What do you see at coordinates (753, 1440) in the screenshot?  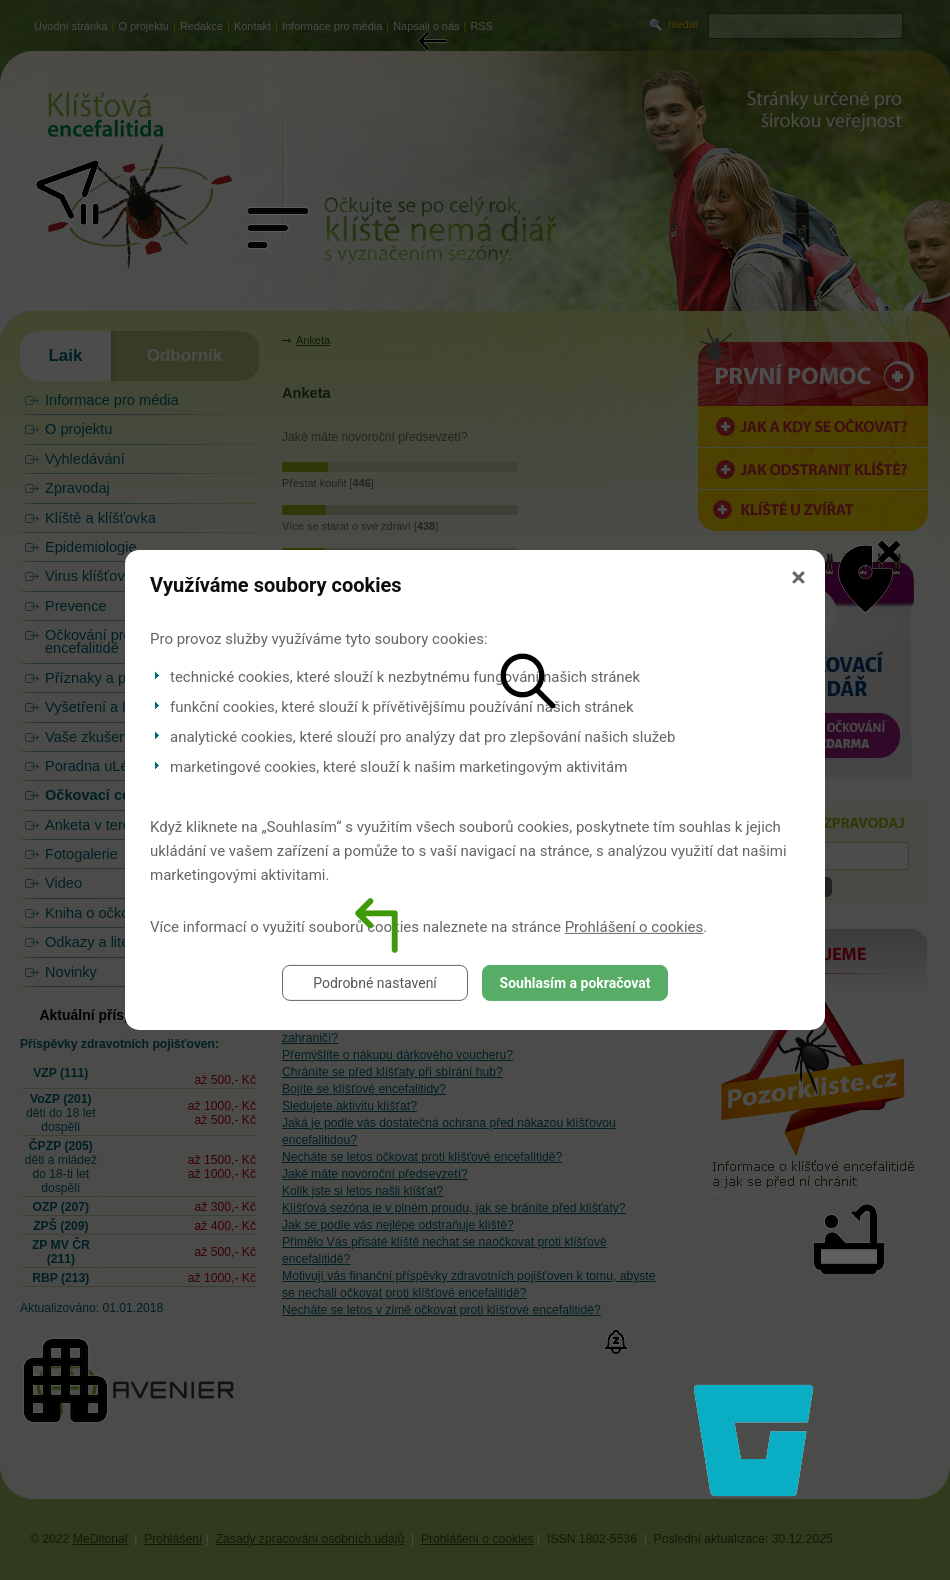 I see `link to Bitbucket repository` at bounding box center [753, 1440].